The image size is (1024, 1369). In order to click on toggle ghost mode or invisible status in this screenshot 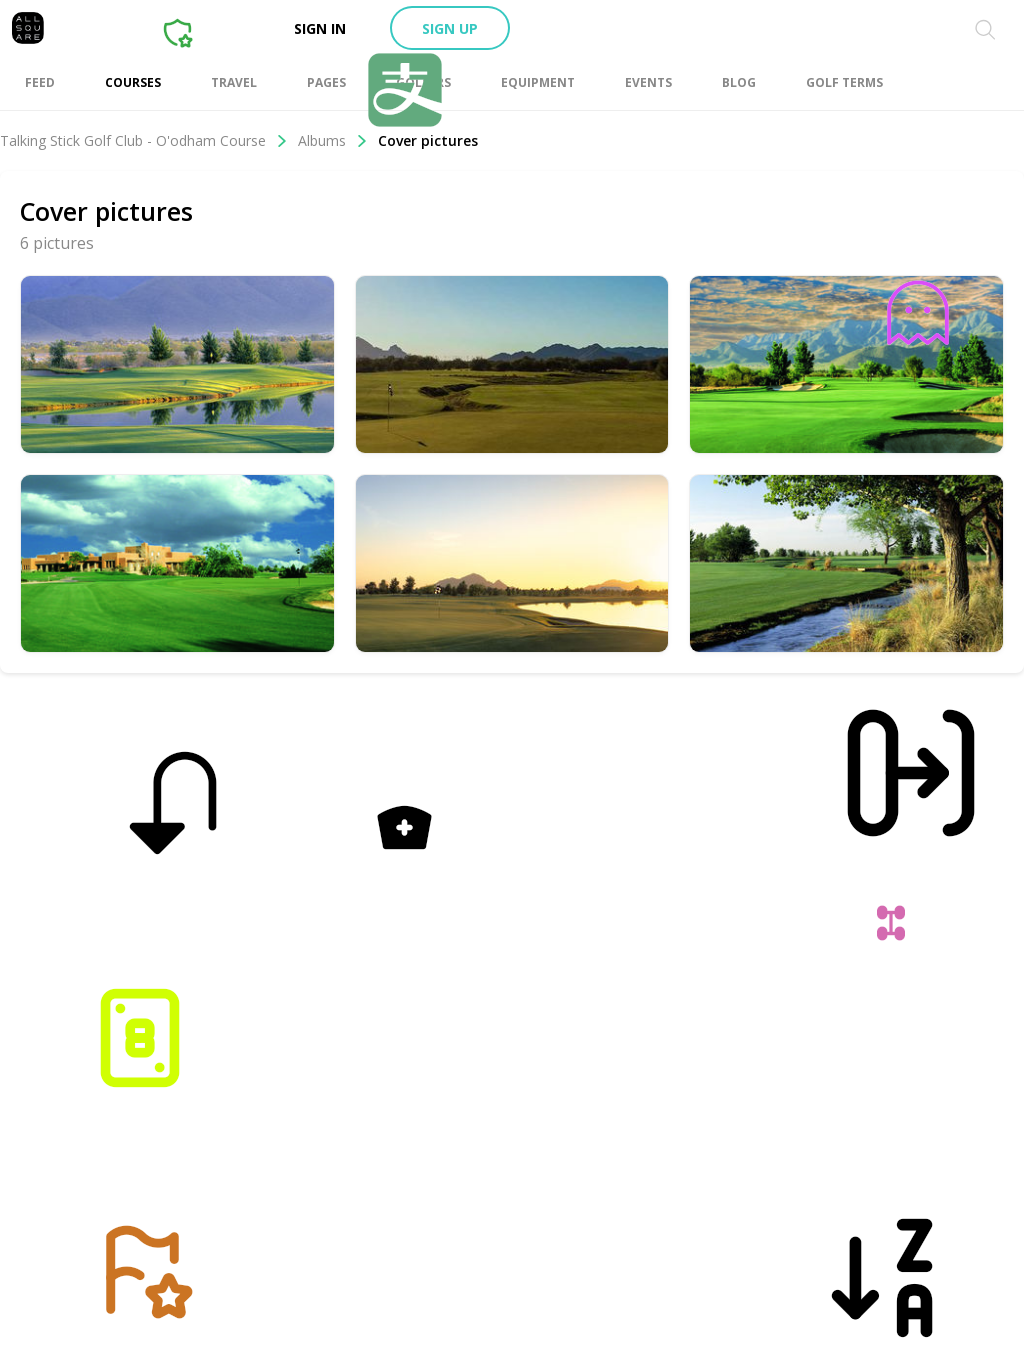, I will do `click(918, 314)`.